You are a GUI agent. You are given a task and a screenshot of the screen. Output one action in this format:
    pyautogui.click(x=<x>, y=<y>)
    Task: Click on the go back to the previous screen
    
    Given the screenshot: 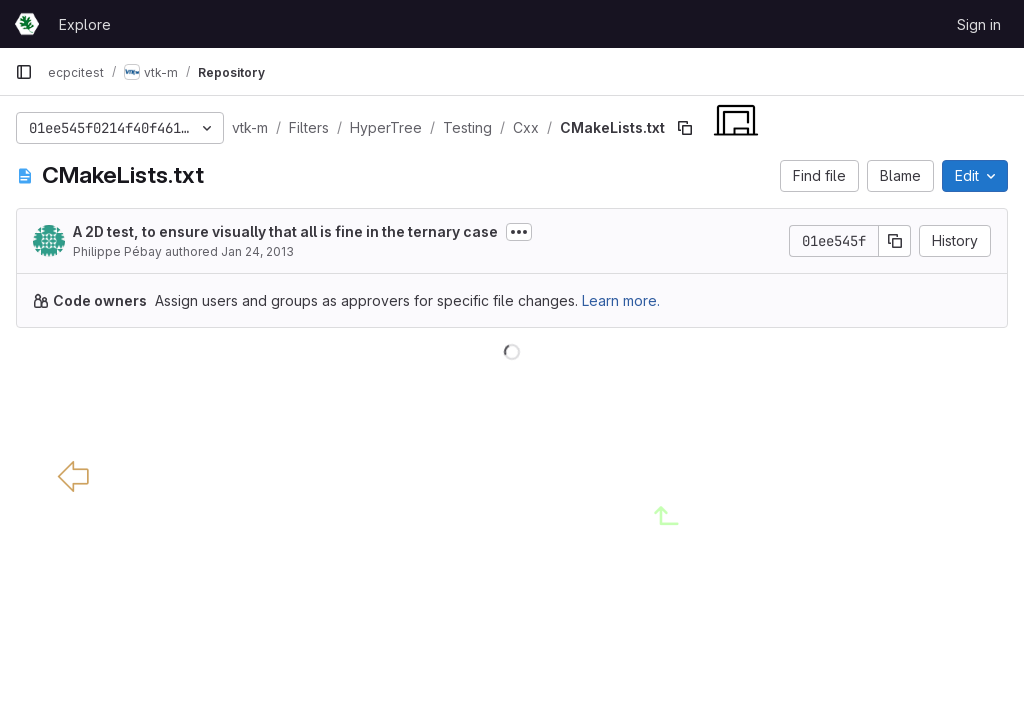 What is the action you would take?
    pyautogui.click(x=74, y=476)
    